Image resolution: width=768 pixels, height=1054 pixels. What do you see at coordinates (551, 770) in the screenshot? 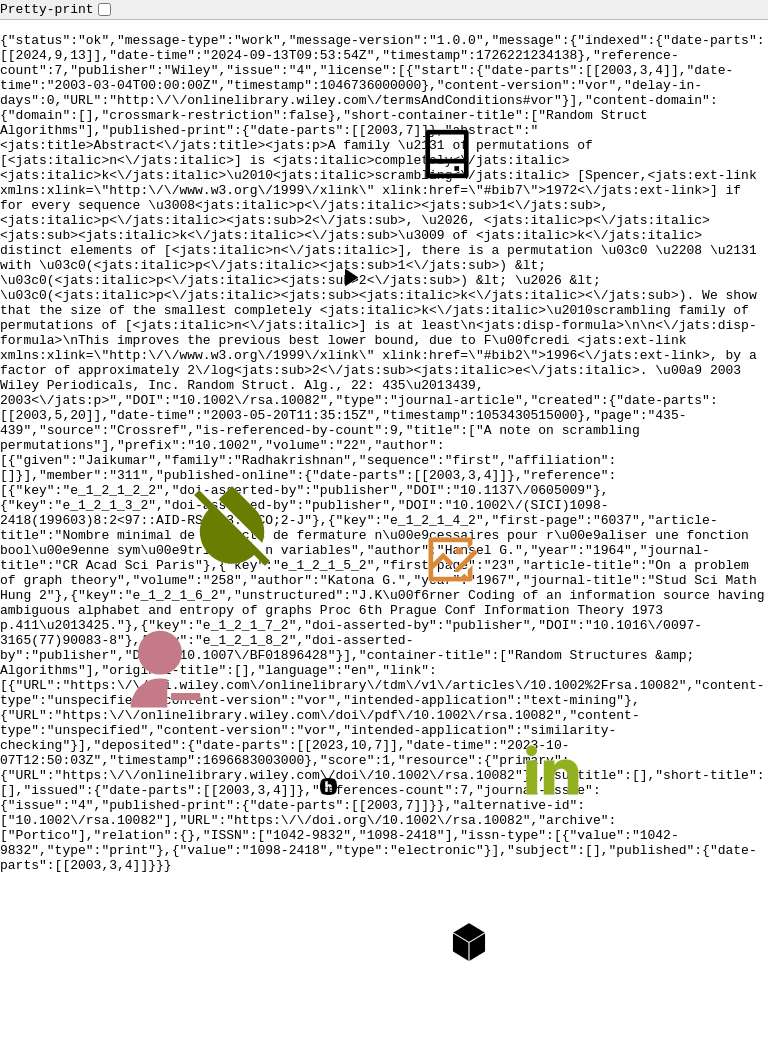
I see `open LinkedIn profile or page` at bounding box center [551, 770].